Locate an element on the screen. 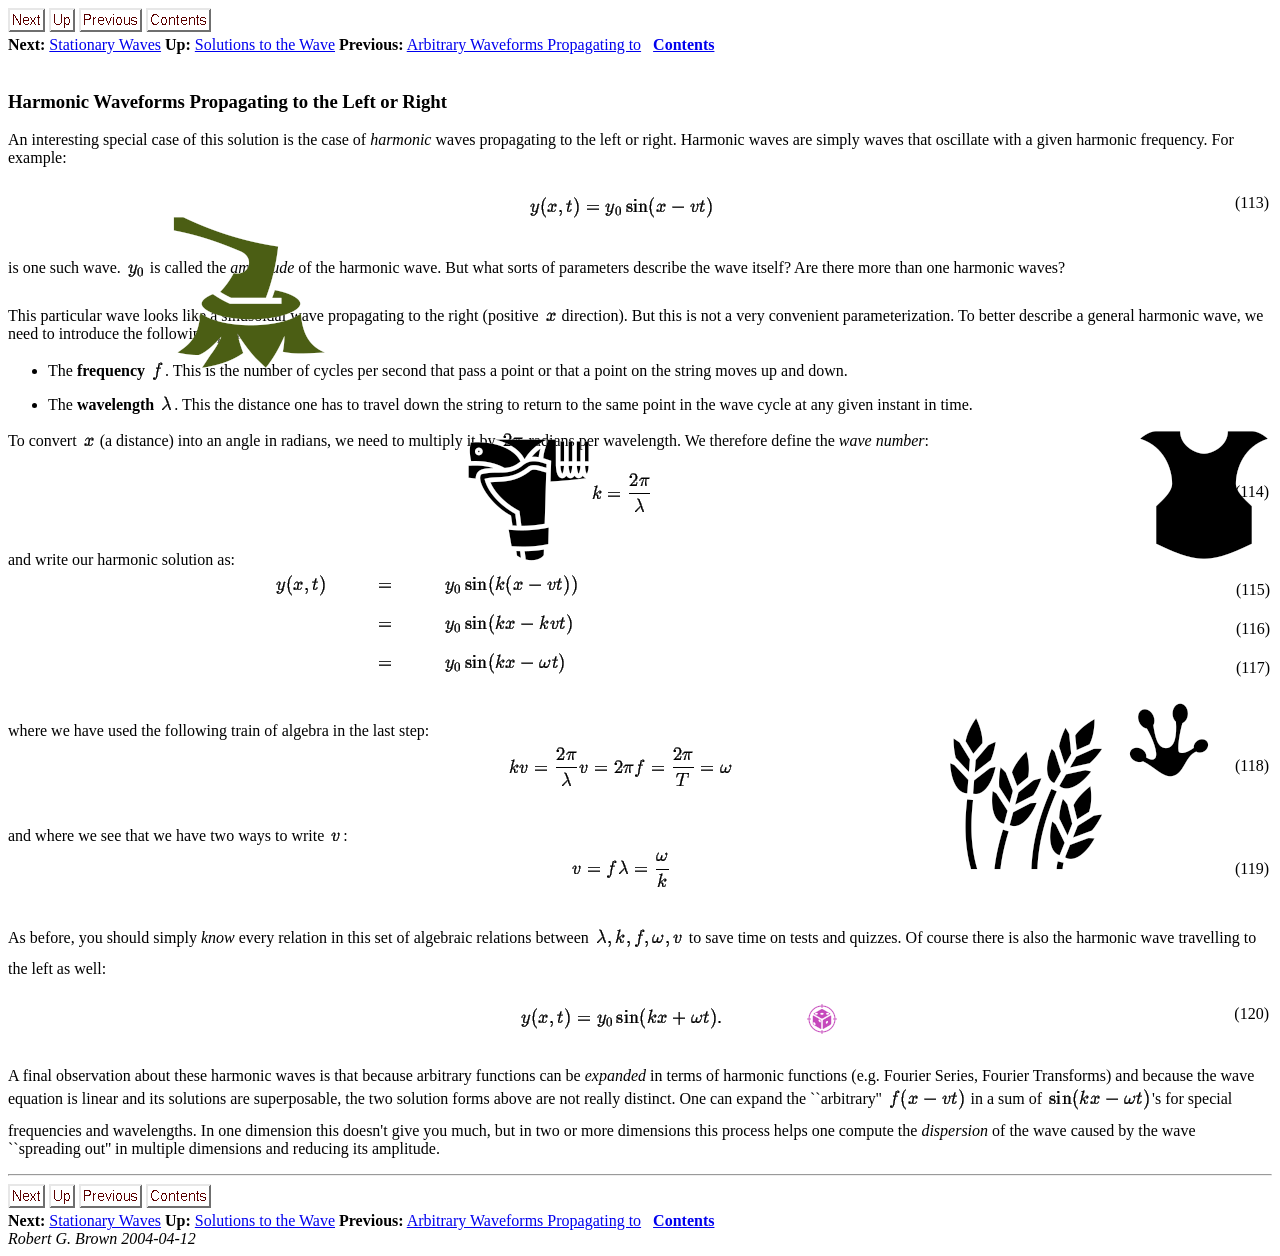 The height and width of the screenshot is (1256, 1280). indicates grain or wheat resource in a farming game is located at coordinates (1026, 794).